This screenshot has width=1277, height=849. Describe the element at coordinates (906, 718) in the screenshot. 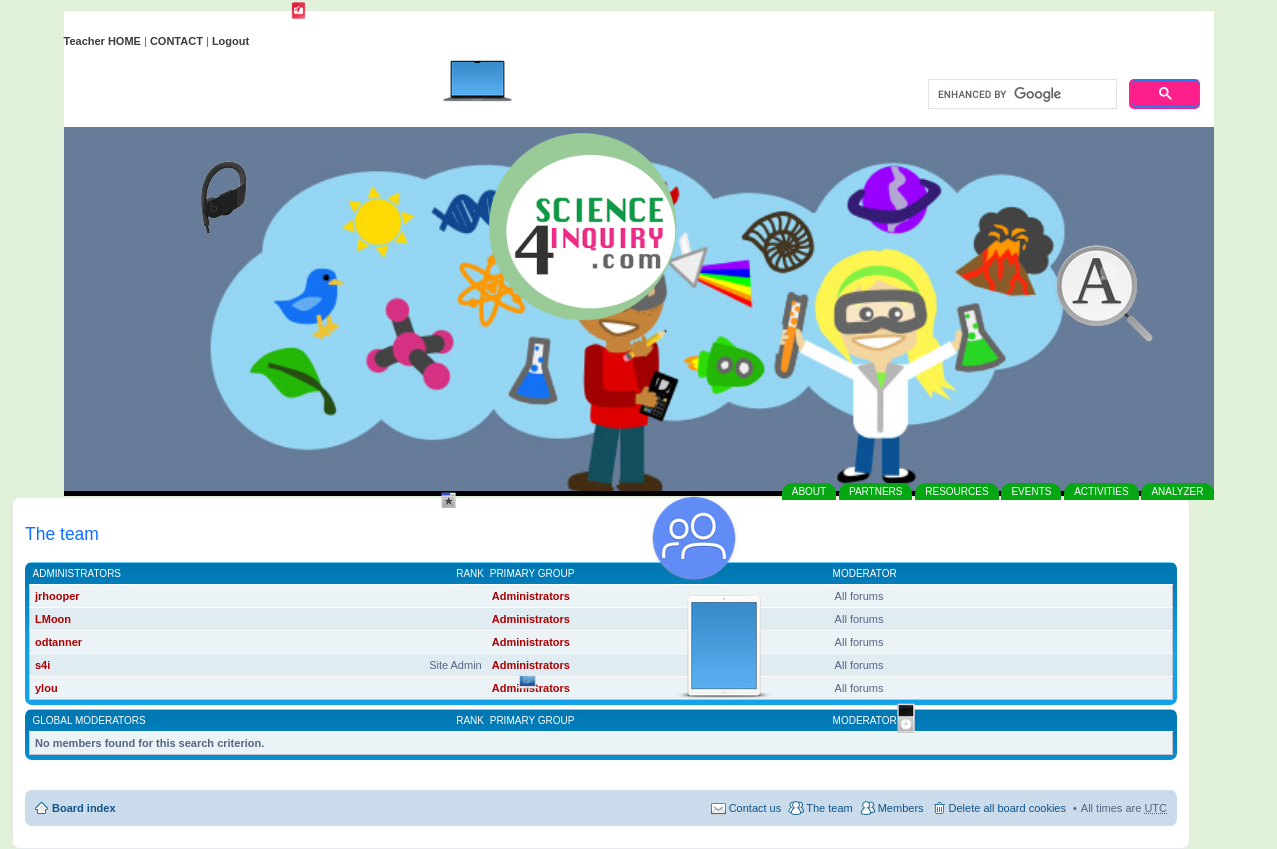

I see `access ipod classic device settings` at that location.